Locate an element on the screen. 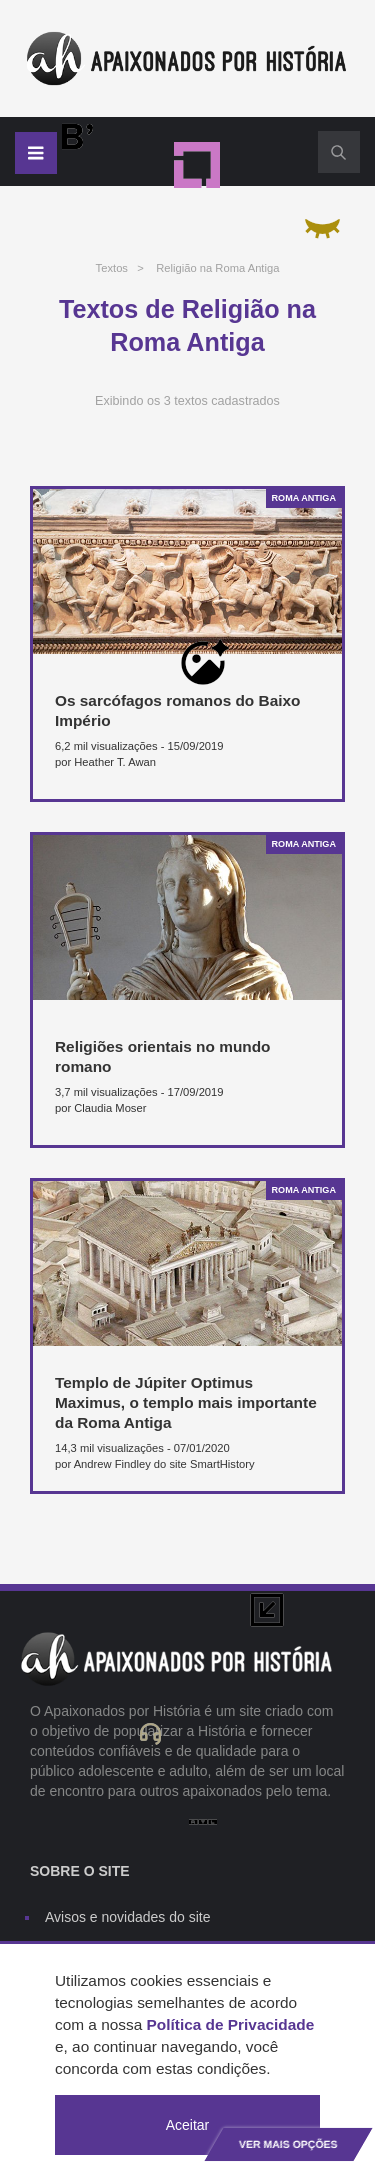 The height and width of the screenshot is (2165, 375). hide password or sensitive content is located at coordinates (322, 227).